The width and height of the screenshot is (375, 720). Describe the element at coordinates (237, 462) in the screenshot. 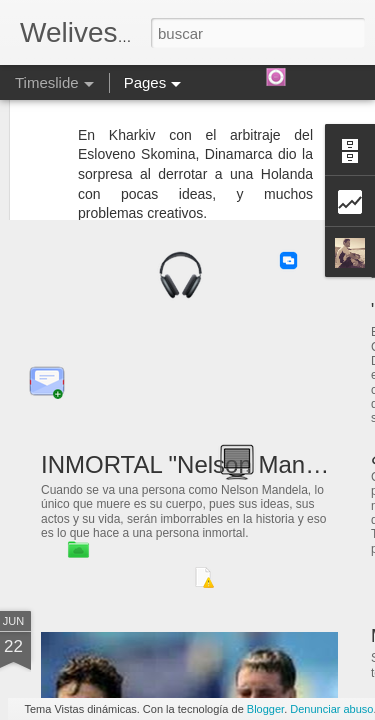

I see `access connected PC or windows computer` at that location.